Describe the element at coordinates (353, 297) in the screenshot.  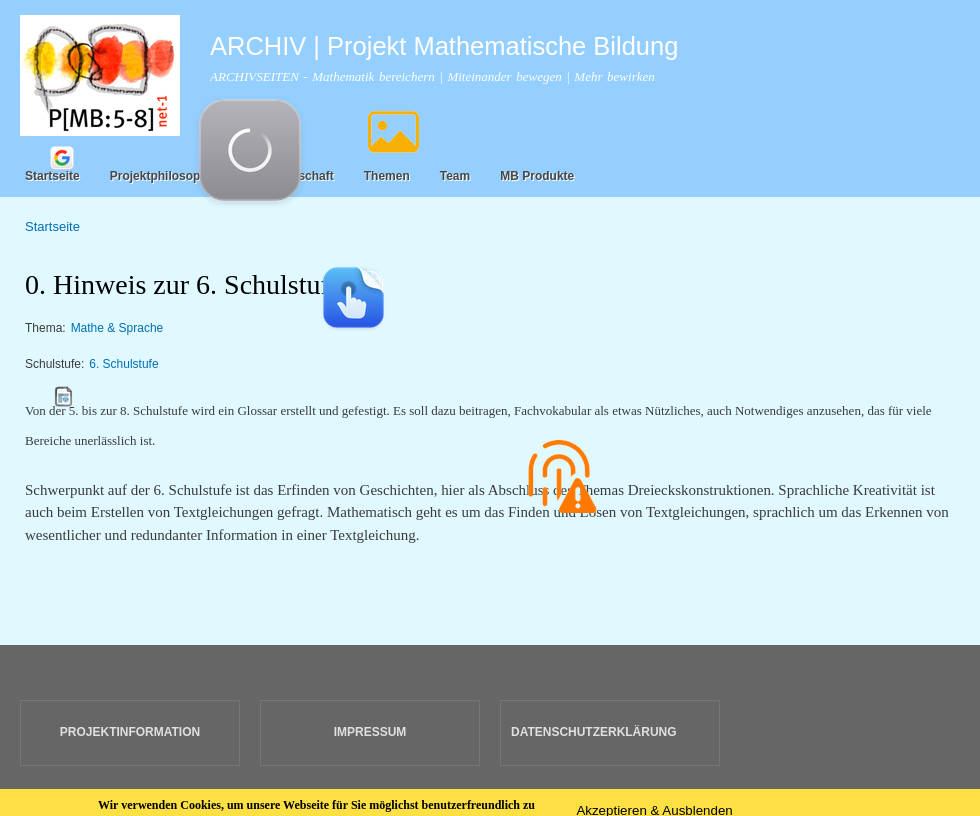
I see `open touchscreen settings and preferences` at that location.